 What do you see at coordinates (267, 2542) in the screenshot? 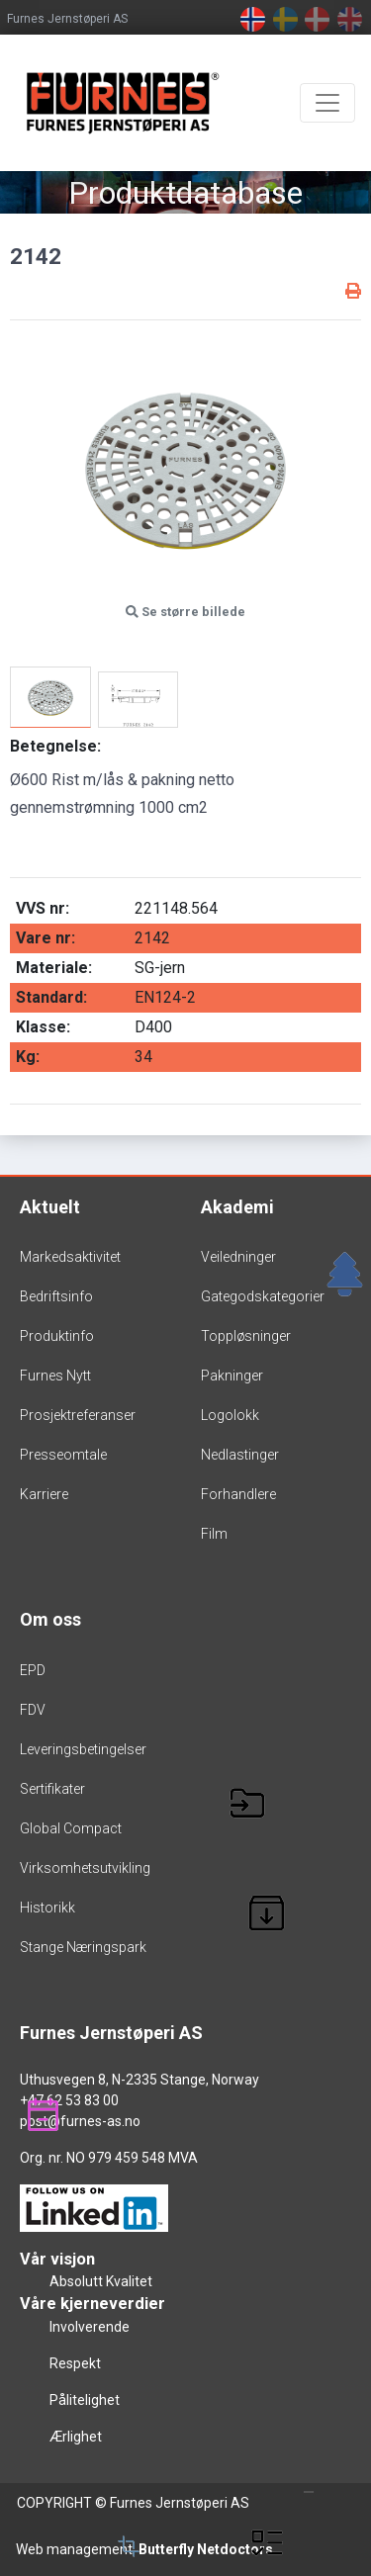
I see `view task list or checklist` at bounding box center [267, 2542].